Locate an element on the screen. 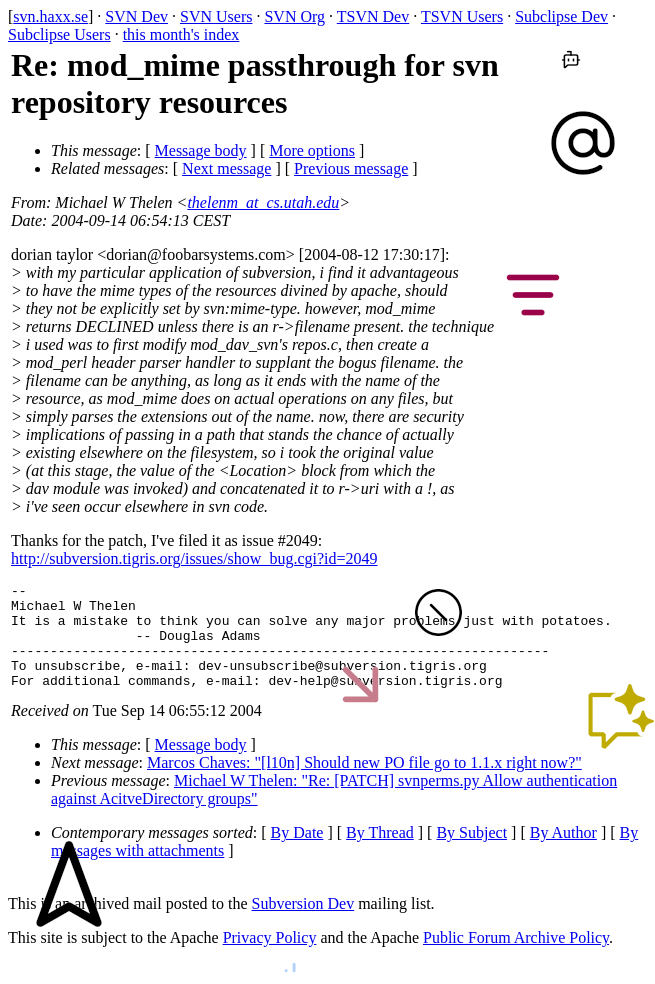 Image resolution: width=655 pixels, height=984 pixels. open chat with AI assistant is located at coordinates (571, 60).